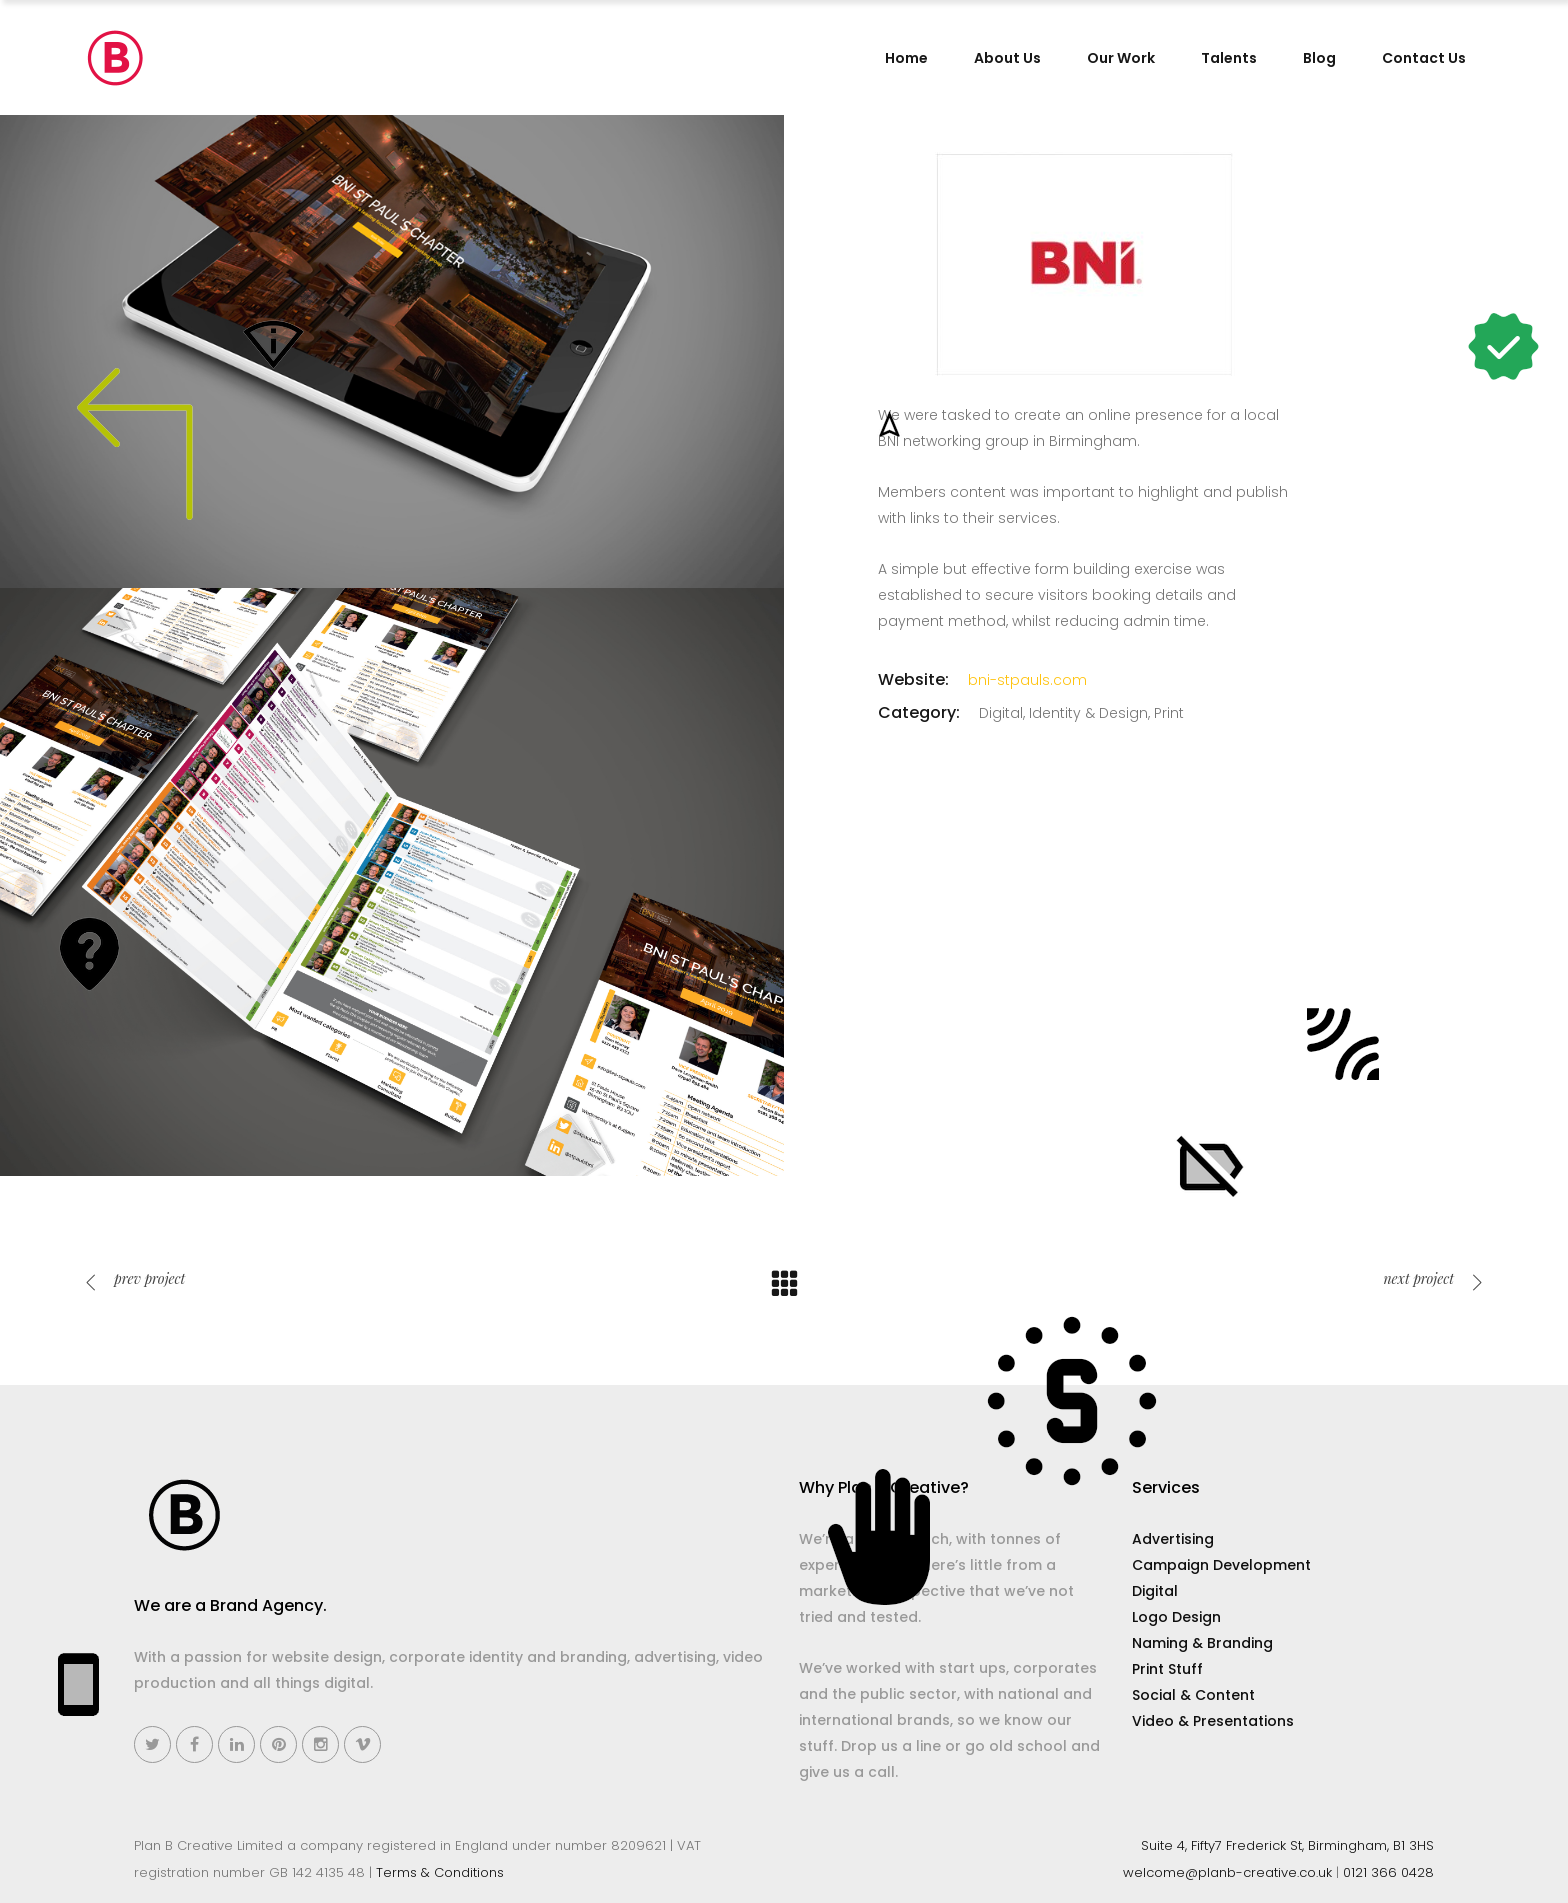  I want to click on unknown or unverified location, so click(89, 954).